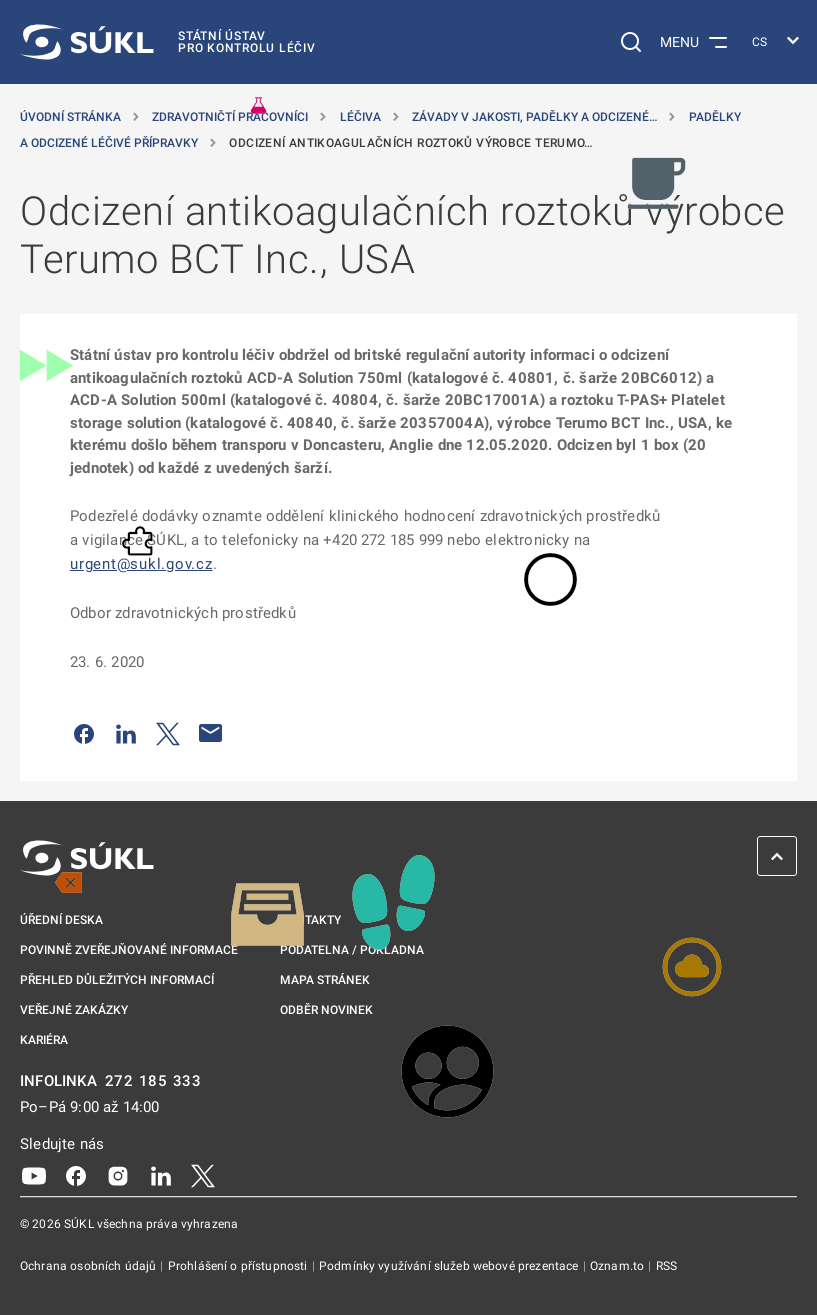  What do you see at coordinates (656, 184) in the screenshot?
I see `find nearby coffee shops or cafes` at bounding box center [656, 184].